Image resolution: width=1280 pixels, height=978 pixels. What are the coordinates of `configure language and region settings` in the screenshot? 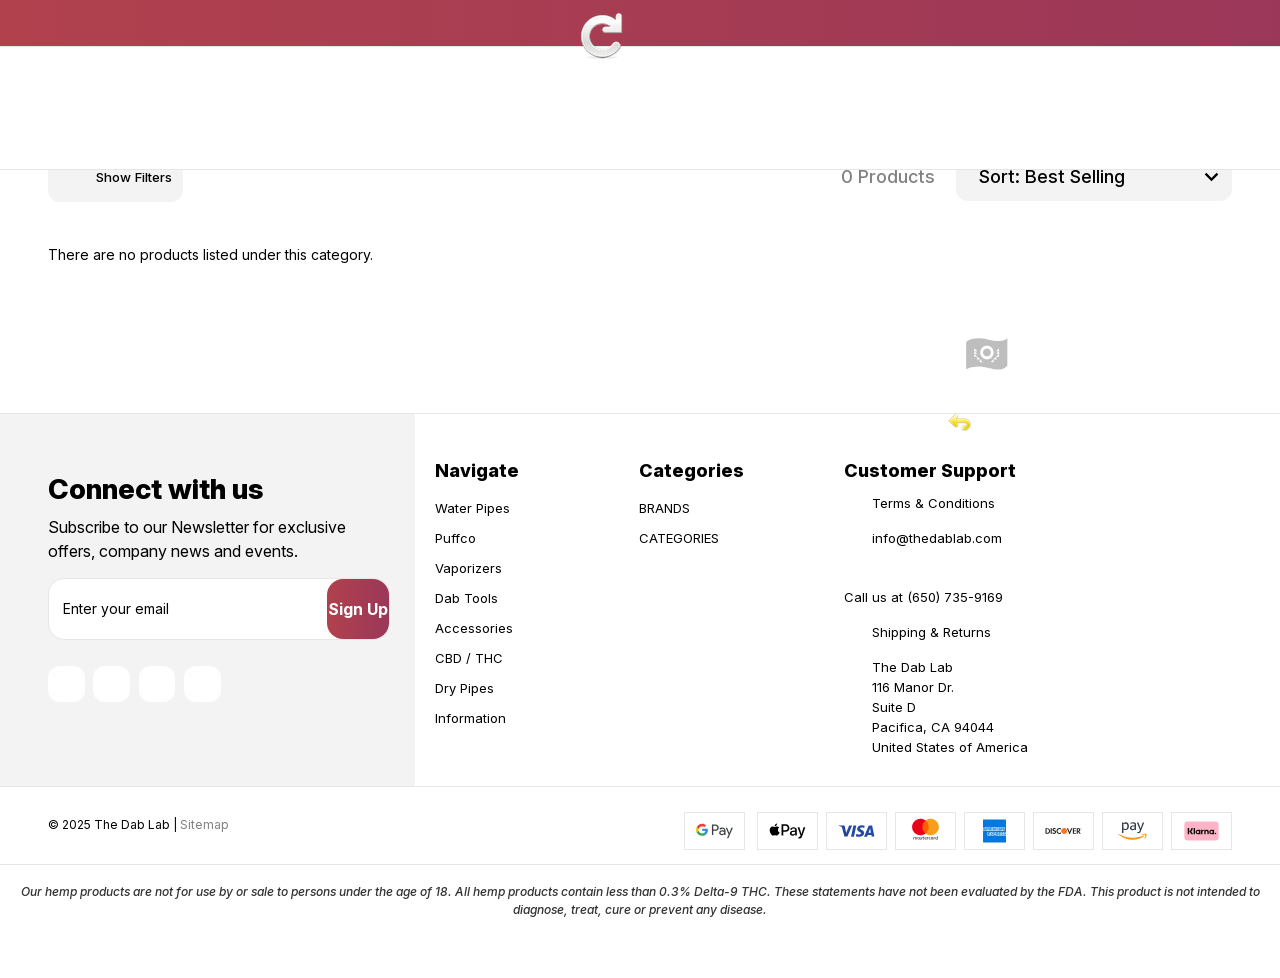 It's located at (988, 354).